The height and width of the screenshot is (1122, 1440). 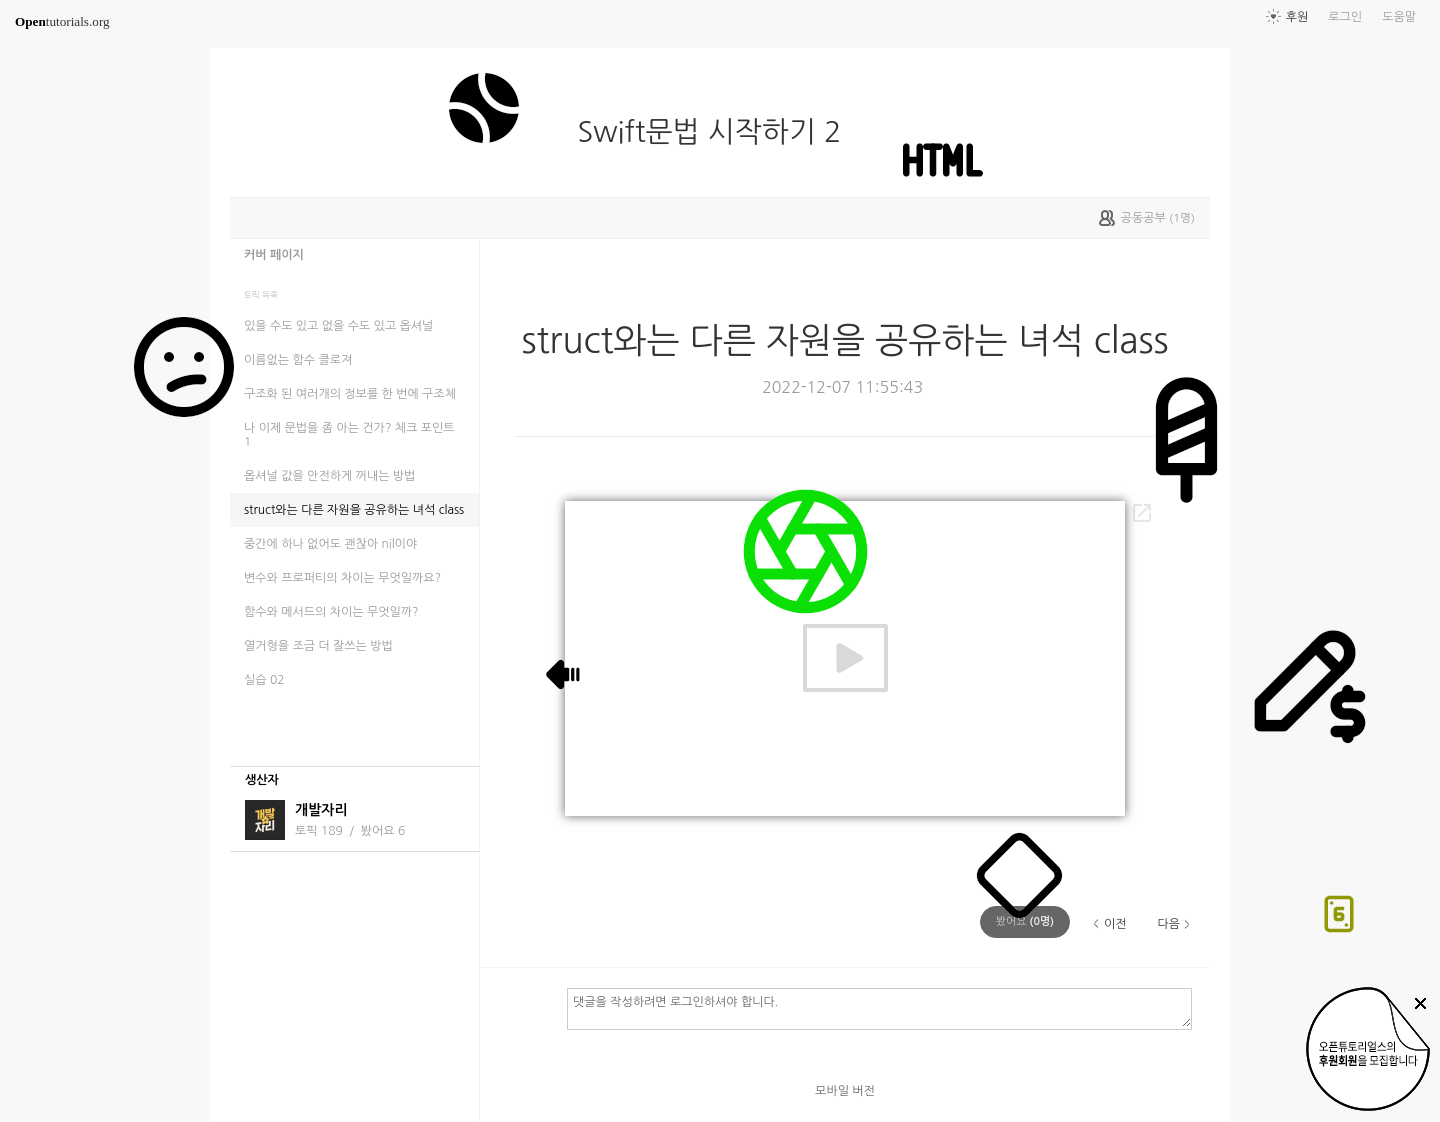 I want to click on indicates a confused or uncertain state, so click(x=184, y=367).